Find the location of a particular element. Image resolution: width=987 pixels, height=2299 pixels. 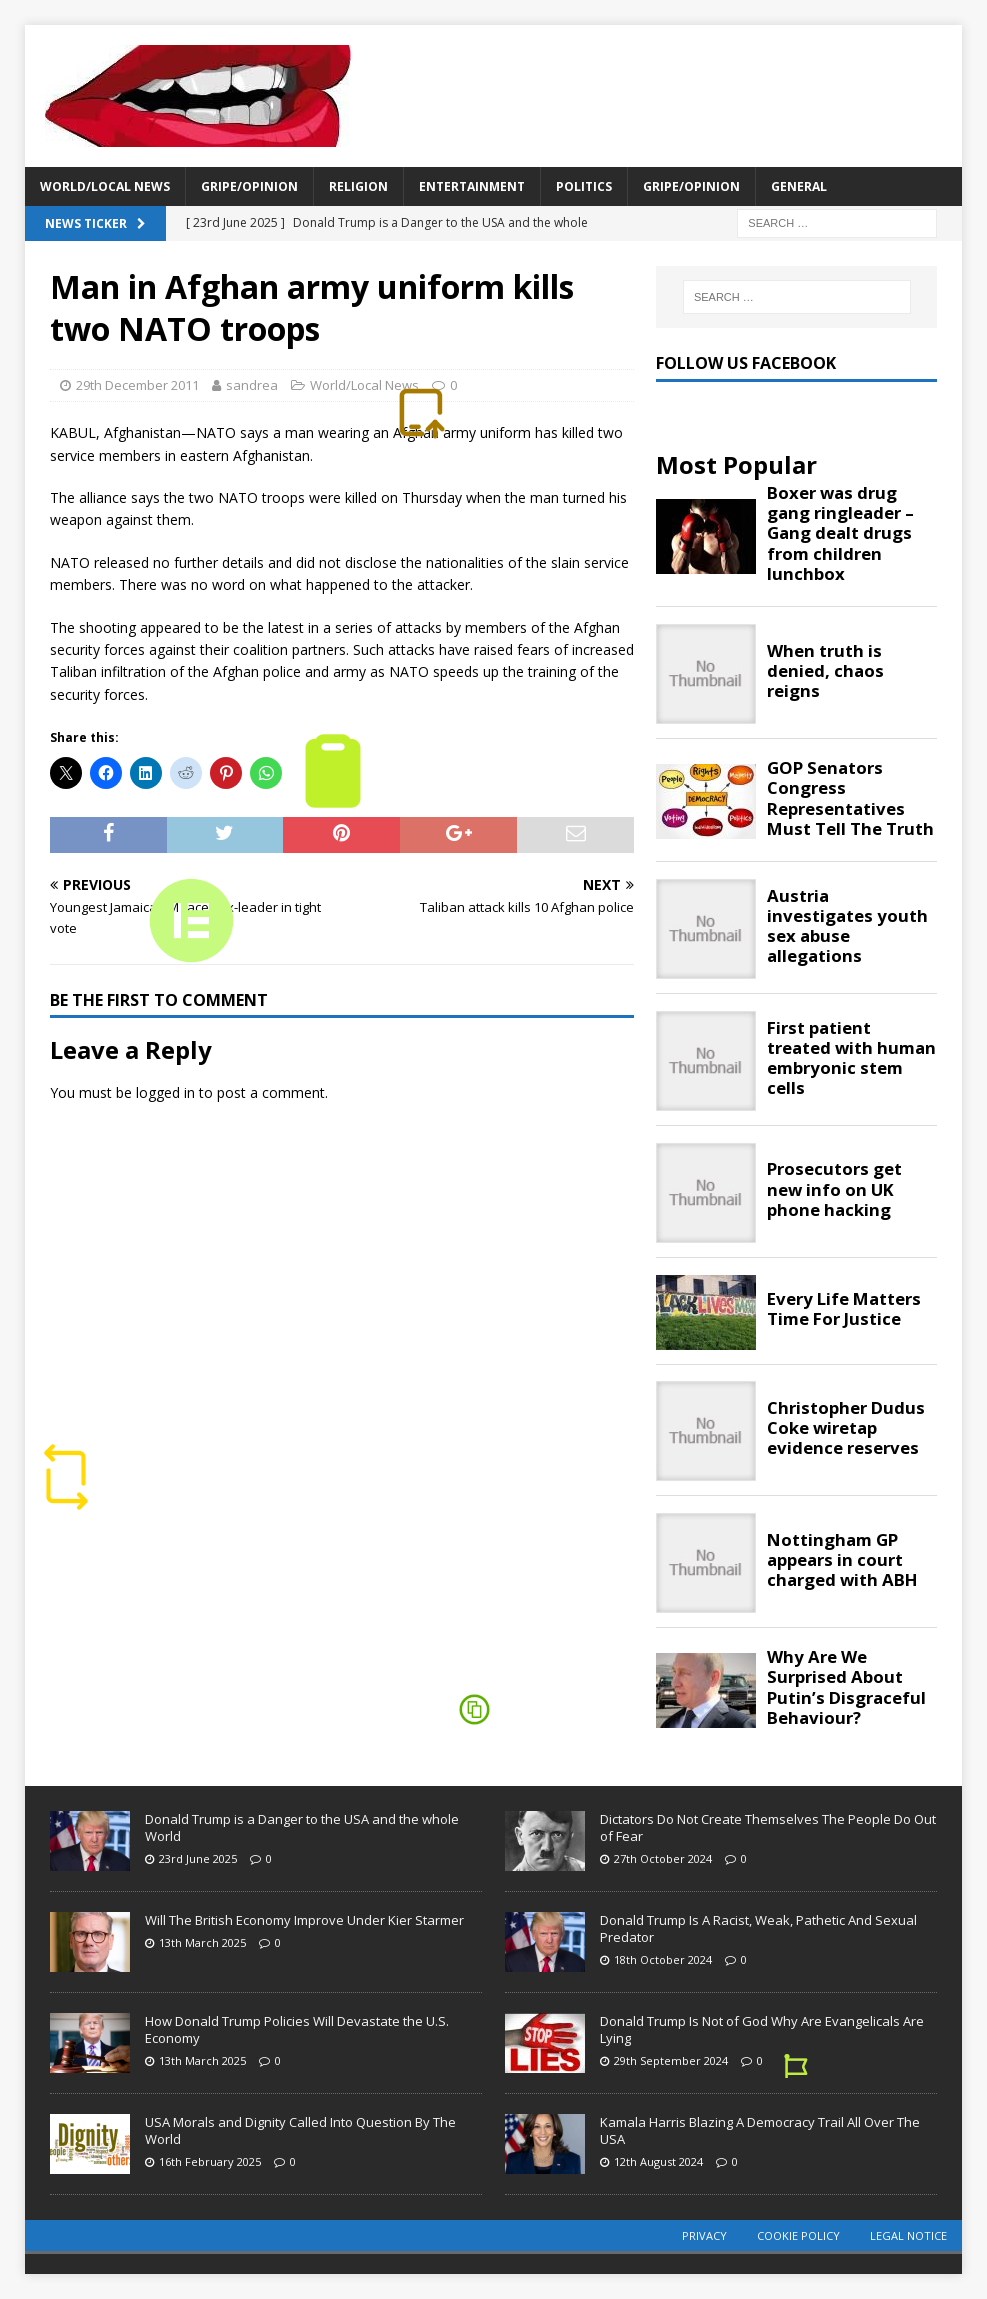

copy to clipboard is located at coordinates (333, 771).